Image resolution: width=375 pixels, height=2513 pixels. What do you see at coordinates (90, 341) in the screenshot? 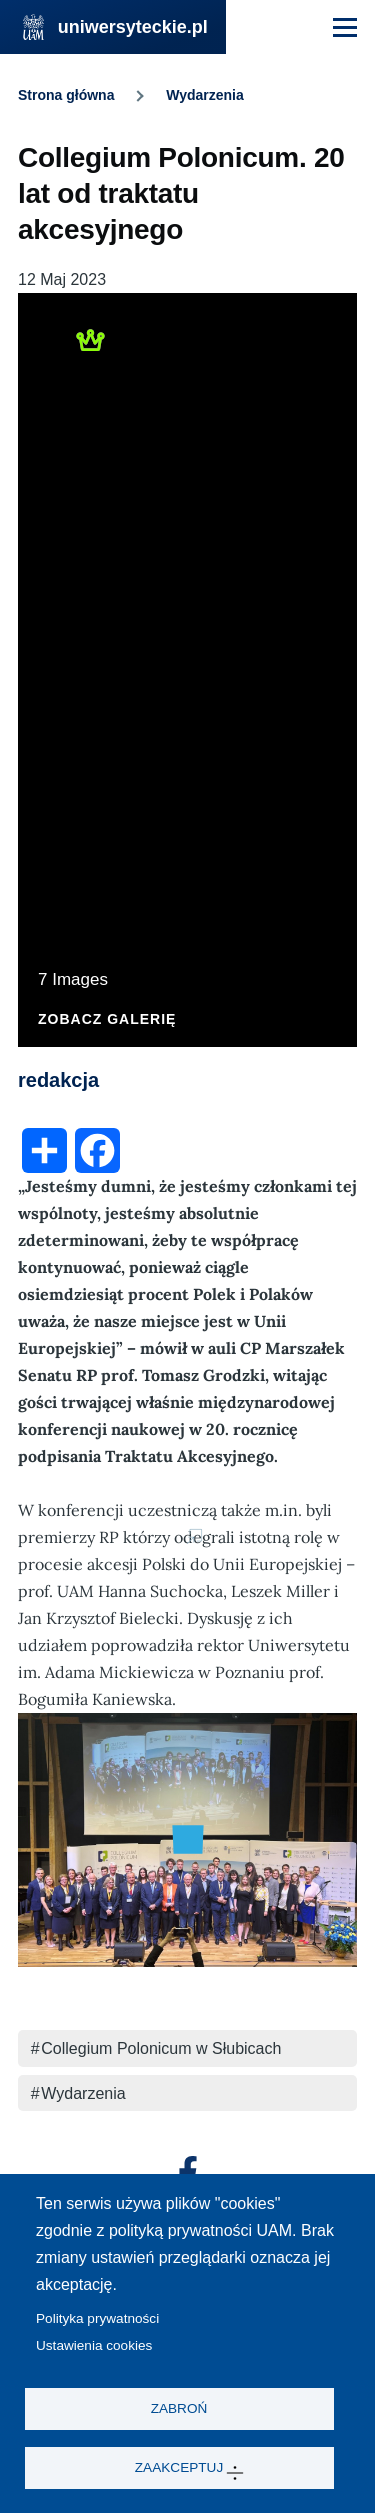
I see `indicates premium or VIP membership status` at bounding box center [90, 341].